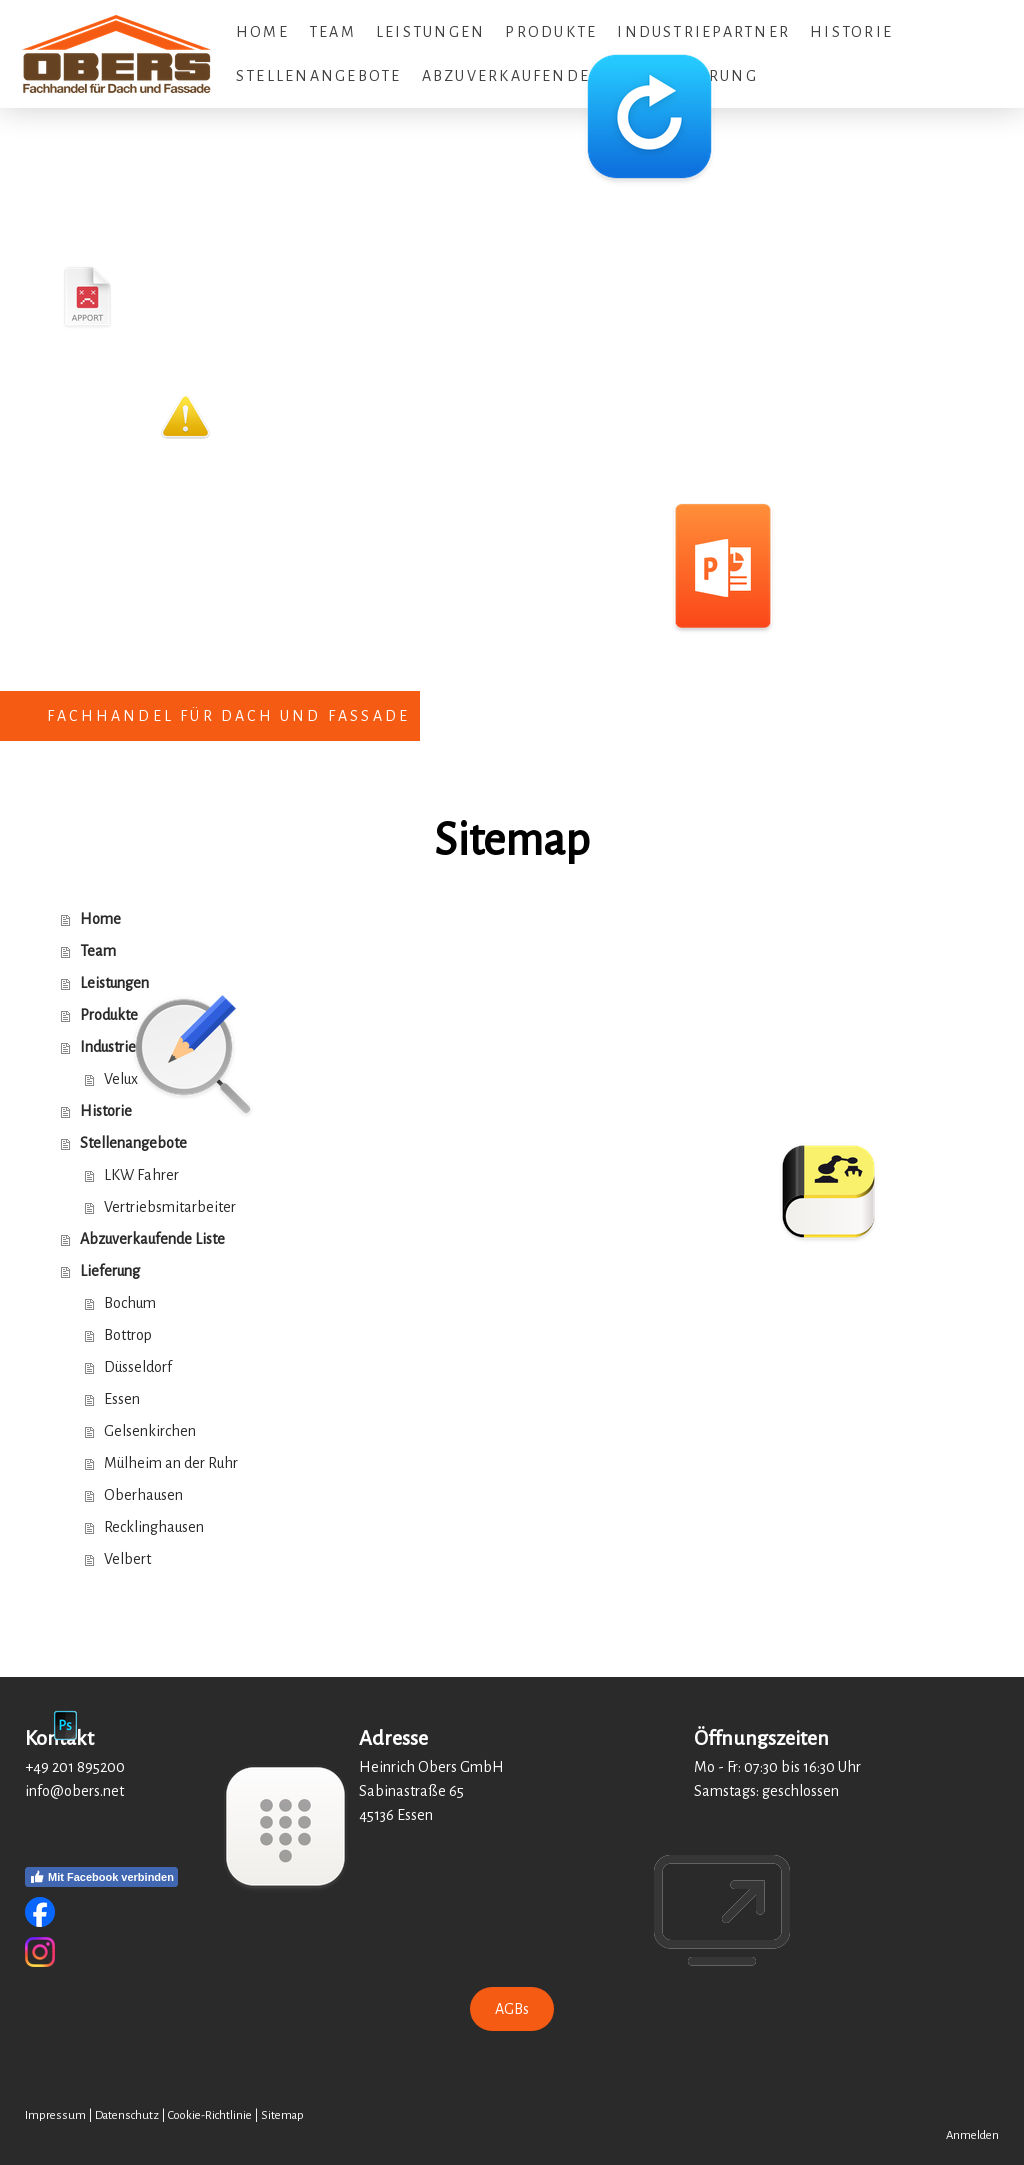 Image resolution: width=1024 pixels, height=2165 pixels. What do you see at coordinates (723, 568) in the screenshot?
I see `presentation template file type indicator` at bounding box center [723, 568].